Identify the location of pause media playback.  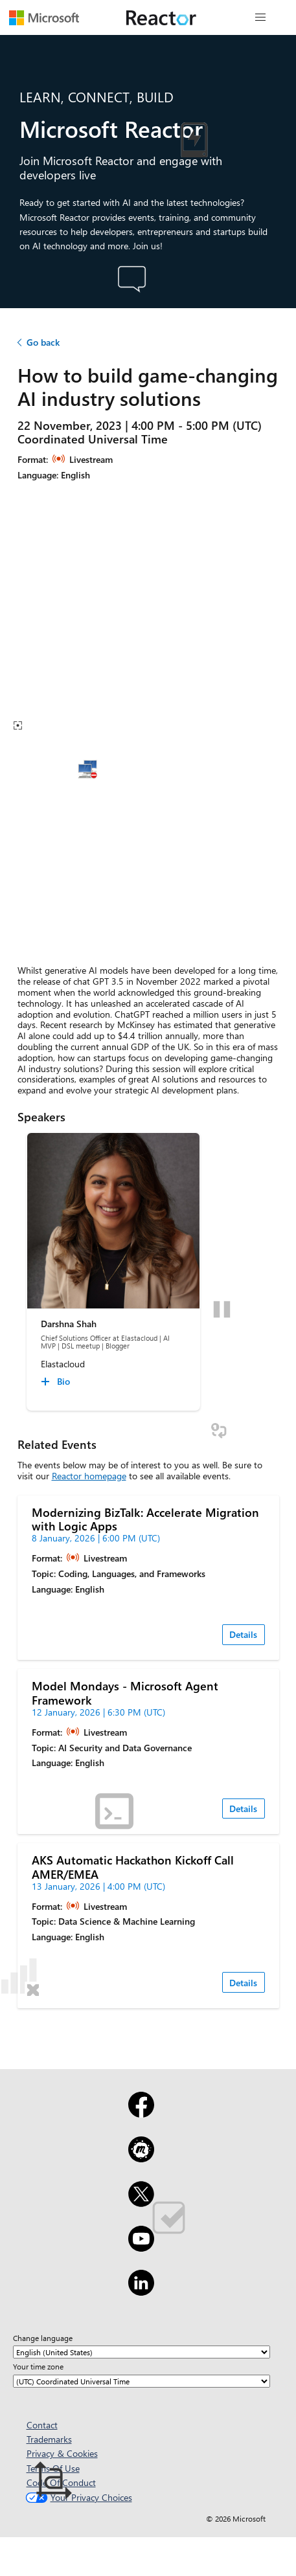
(222, 1309).